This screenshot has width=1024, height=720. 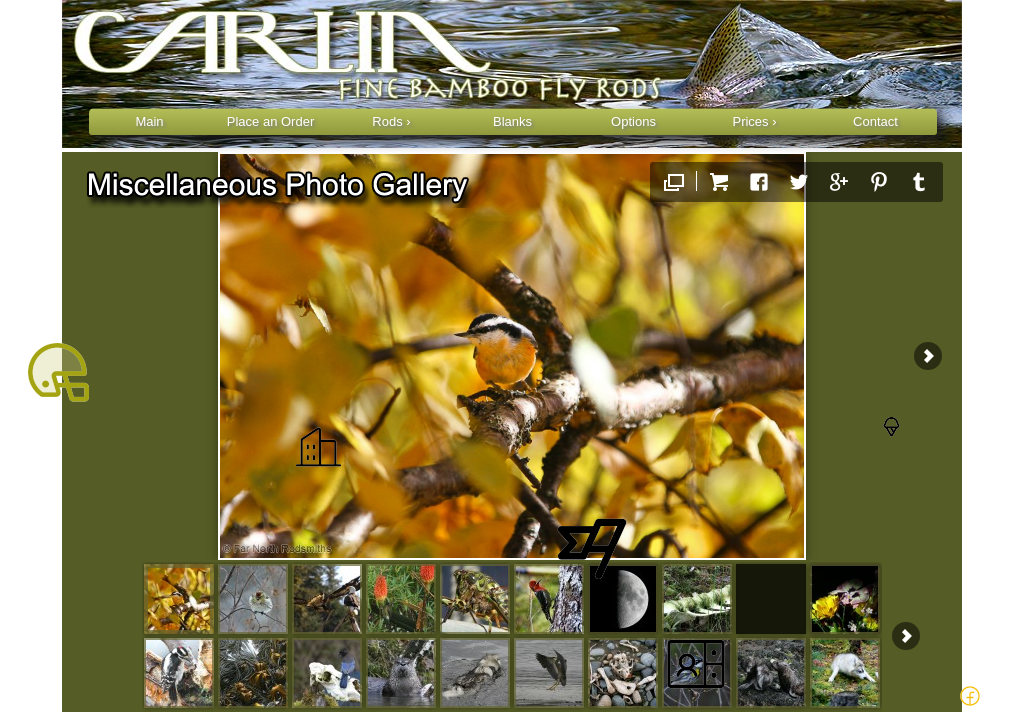 What do you see at coordinates (591, 546) in the screenshot?
I see `flag or mark an item for follow-up` at bounding box center [591, 546].